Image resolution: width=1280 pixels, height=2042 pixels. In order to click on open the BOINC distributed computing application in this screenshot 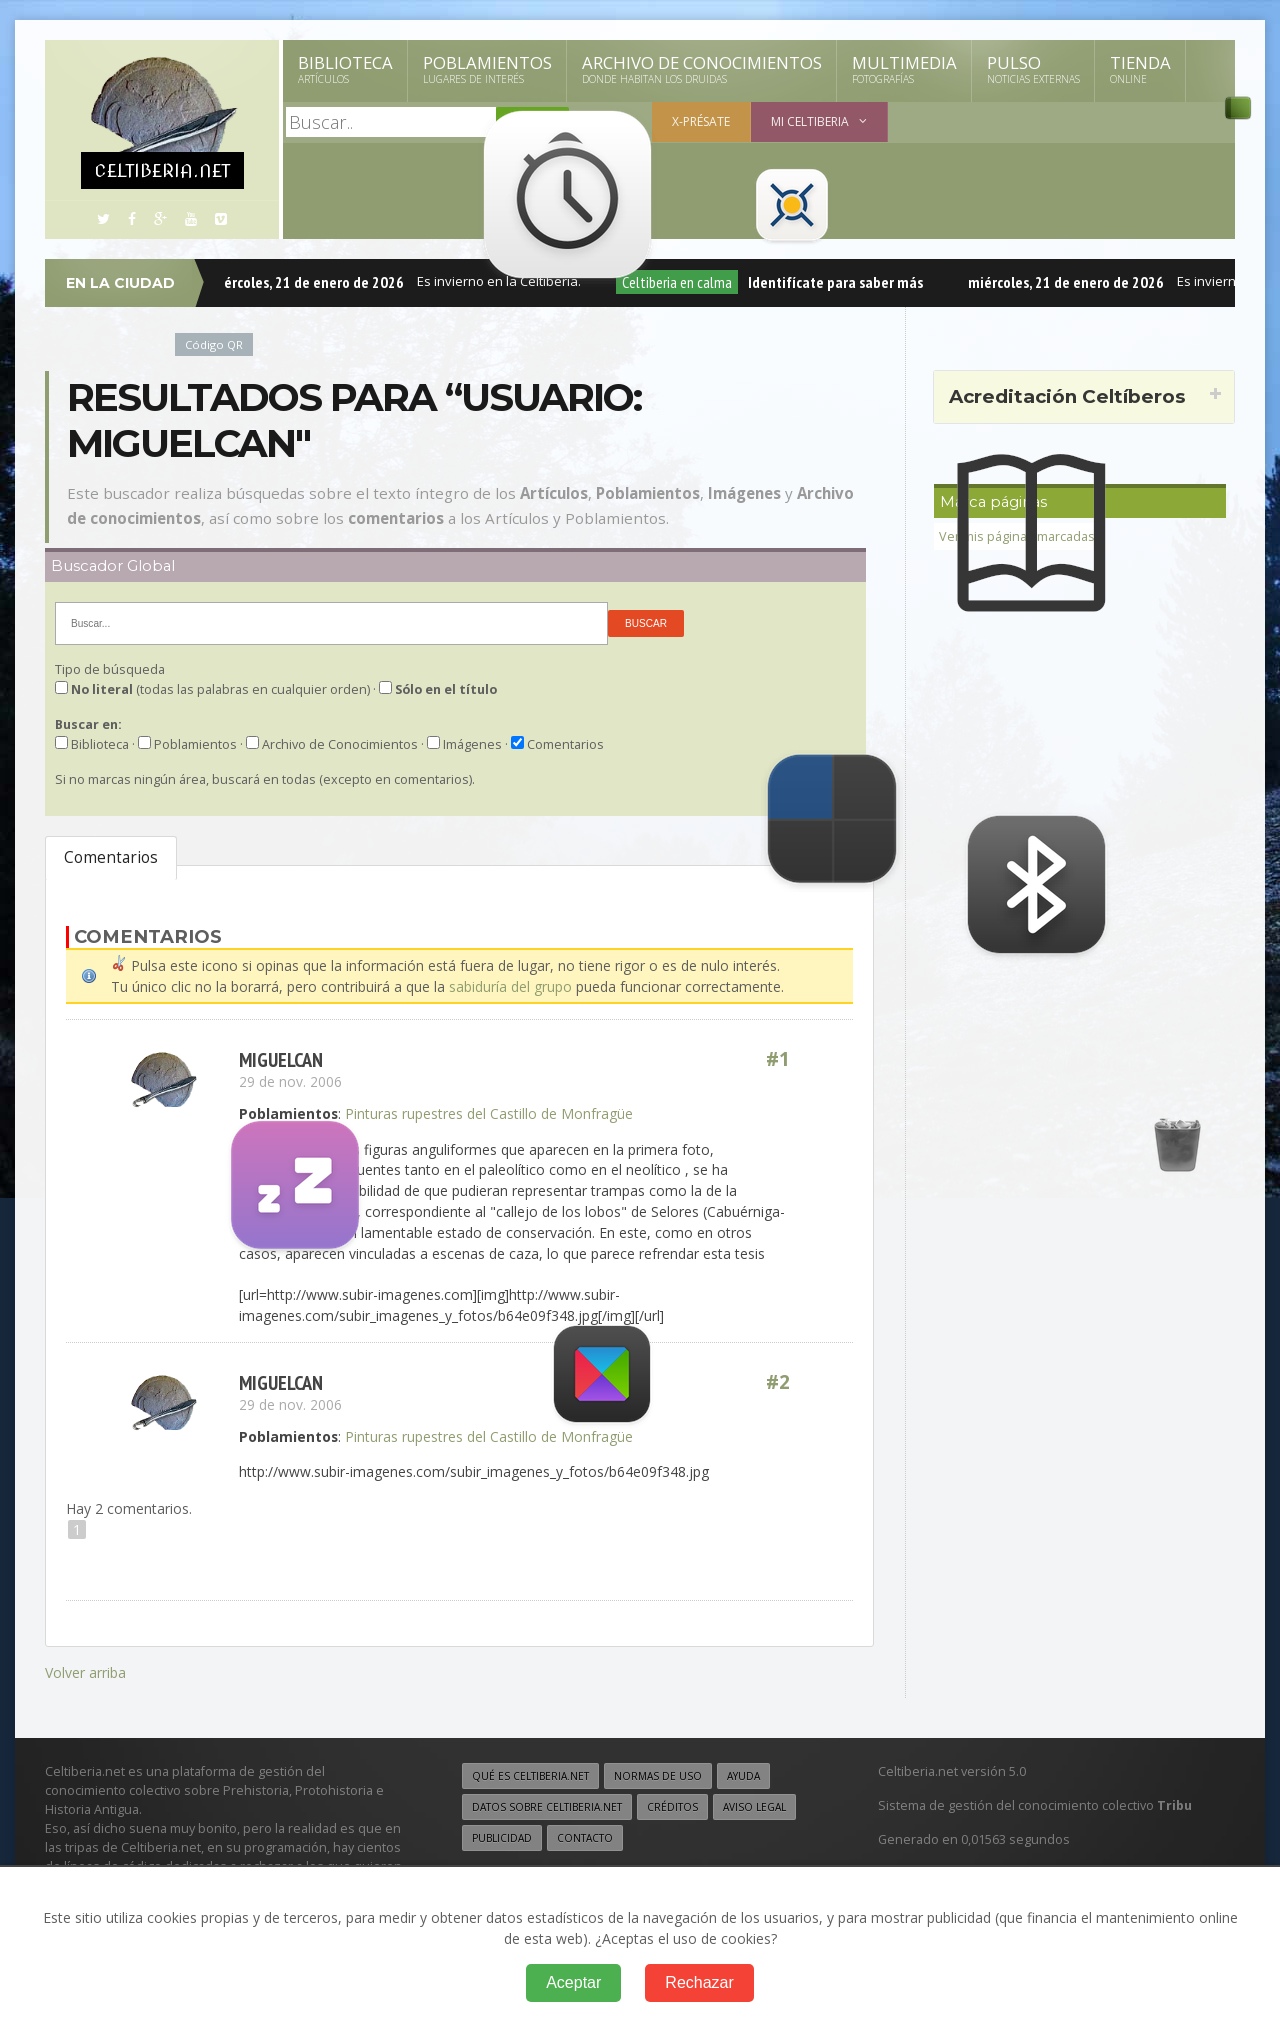, I will do `click(792, 205)`.